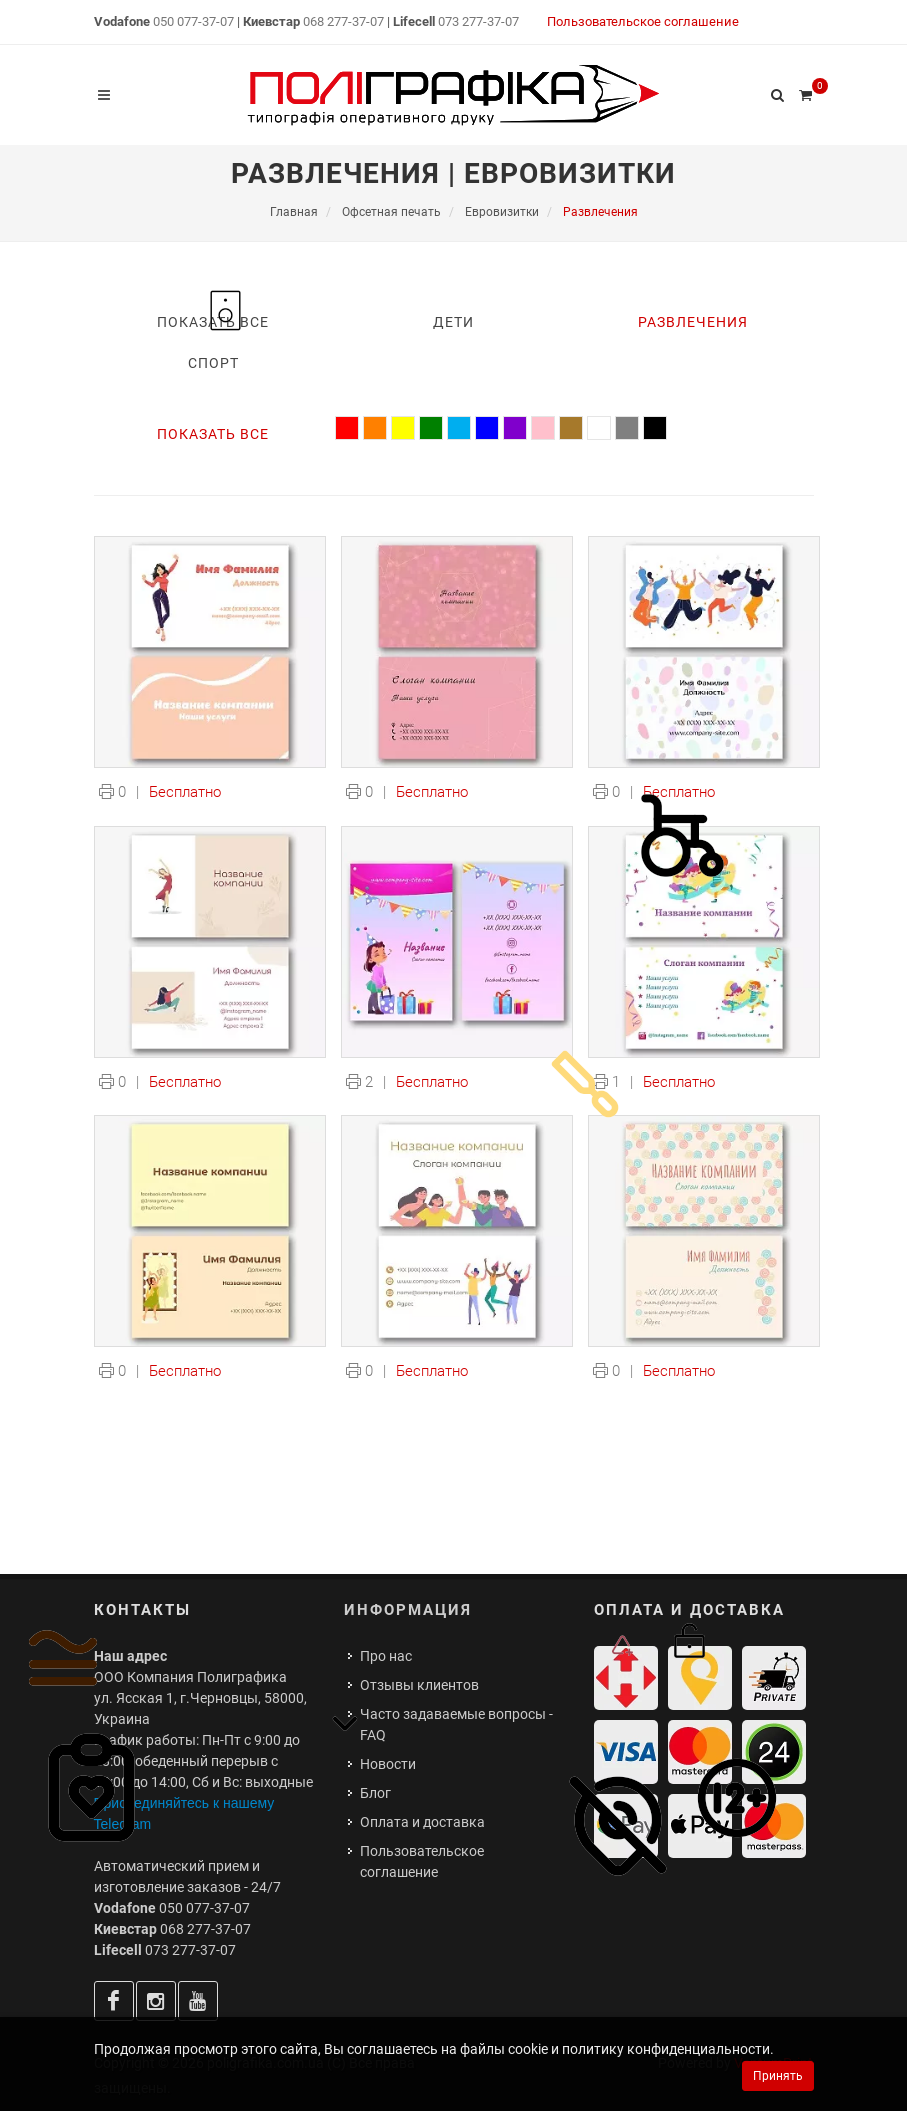  I want to click on adjust speaker or audio output settings, so click(225, 310).